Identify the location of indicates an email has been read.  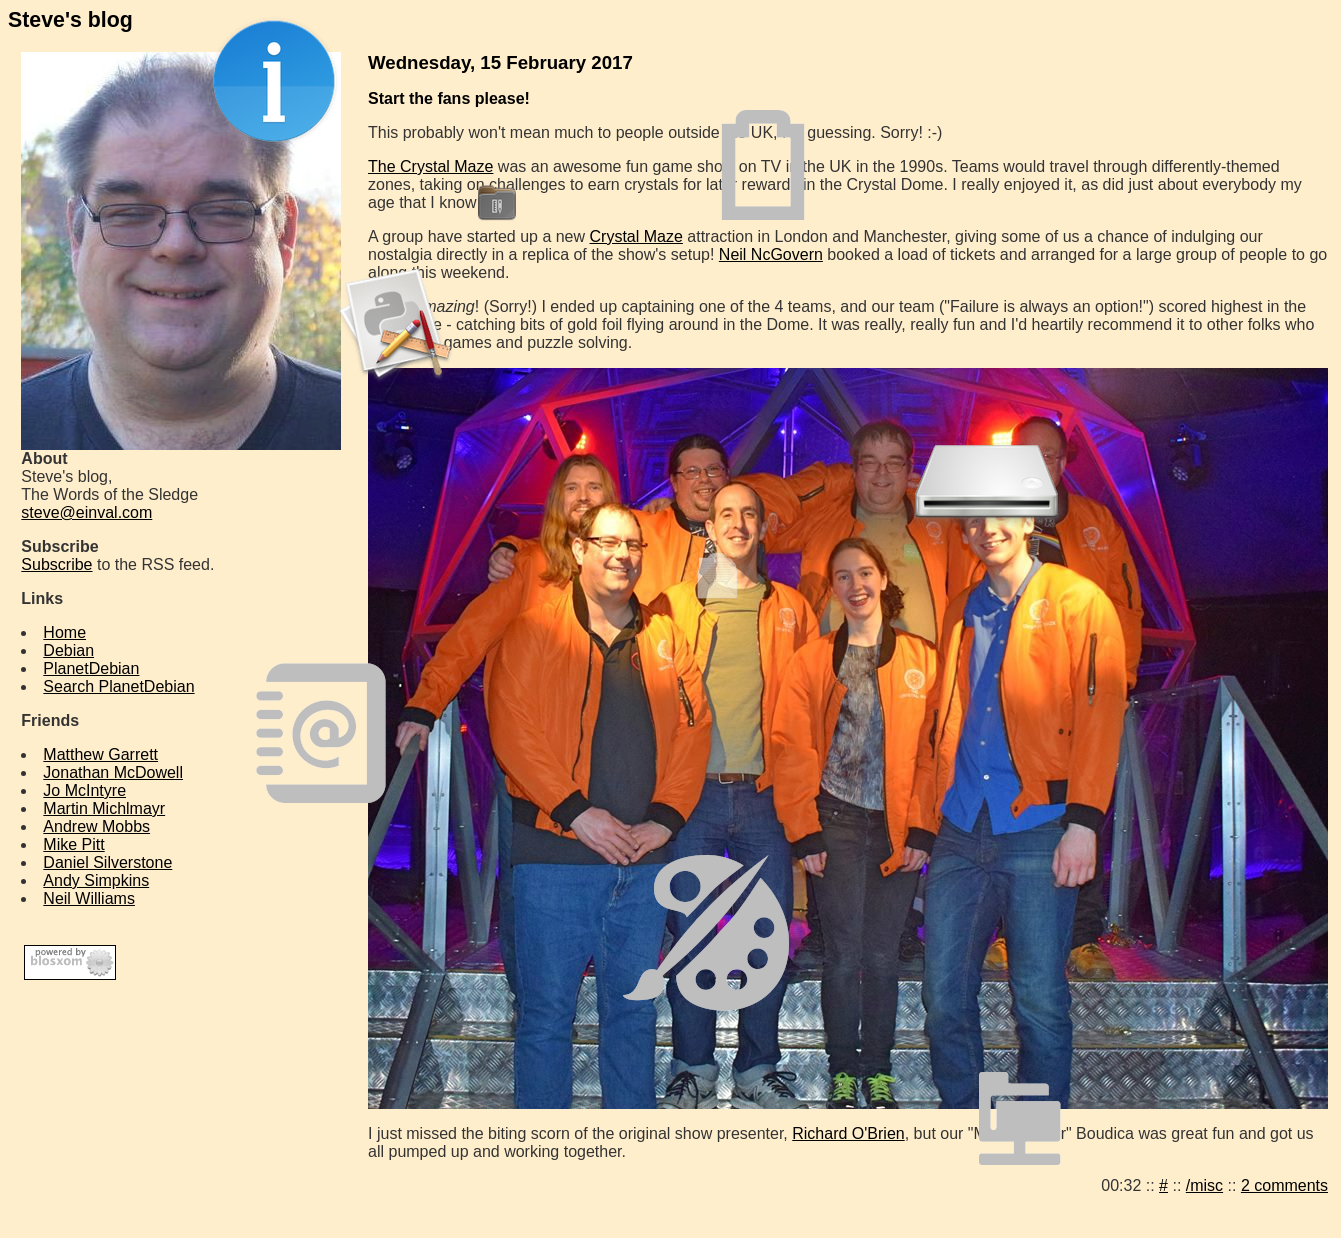
(717, 576).